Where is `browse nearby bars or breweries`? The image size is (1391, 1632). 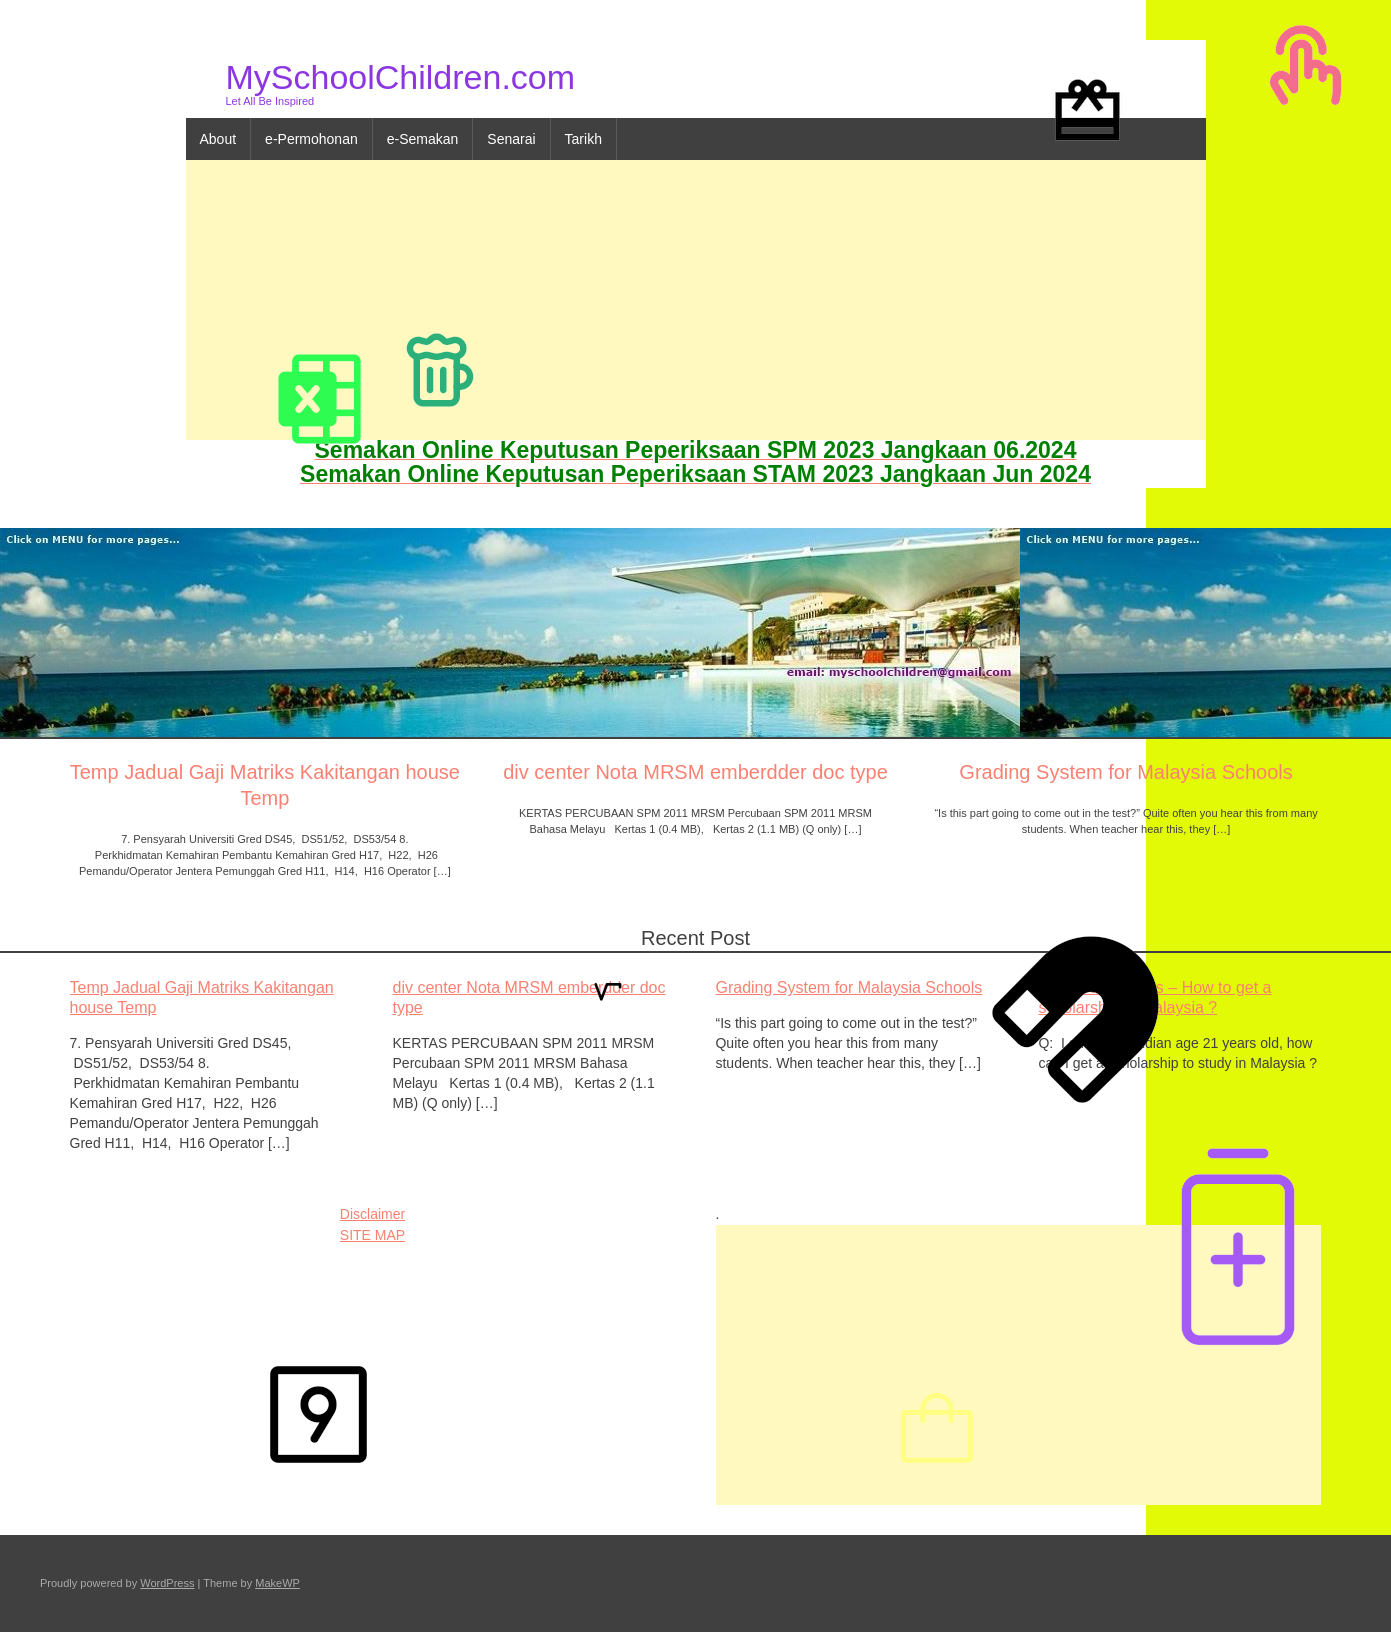 browse nearby bars or breweries is located at coordinates (440, 370).